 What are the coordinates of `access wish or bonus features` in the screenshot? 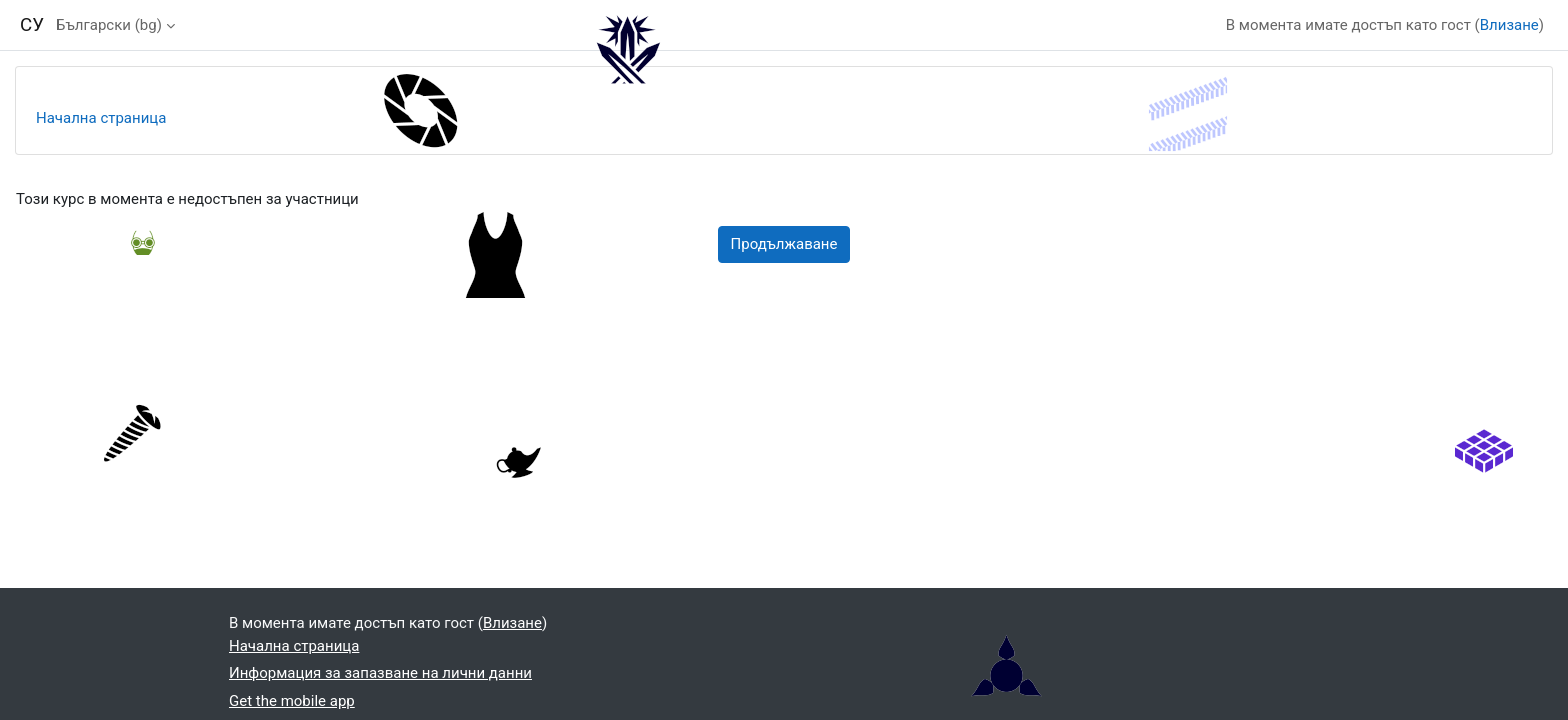 It's located at (519, 463).